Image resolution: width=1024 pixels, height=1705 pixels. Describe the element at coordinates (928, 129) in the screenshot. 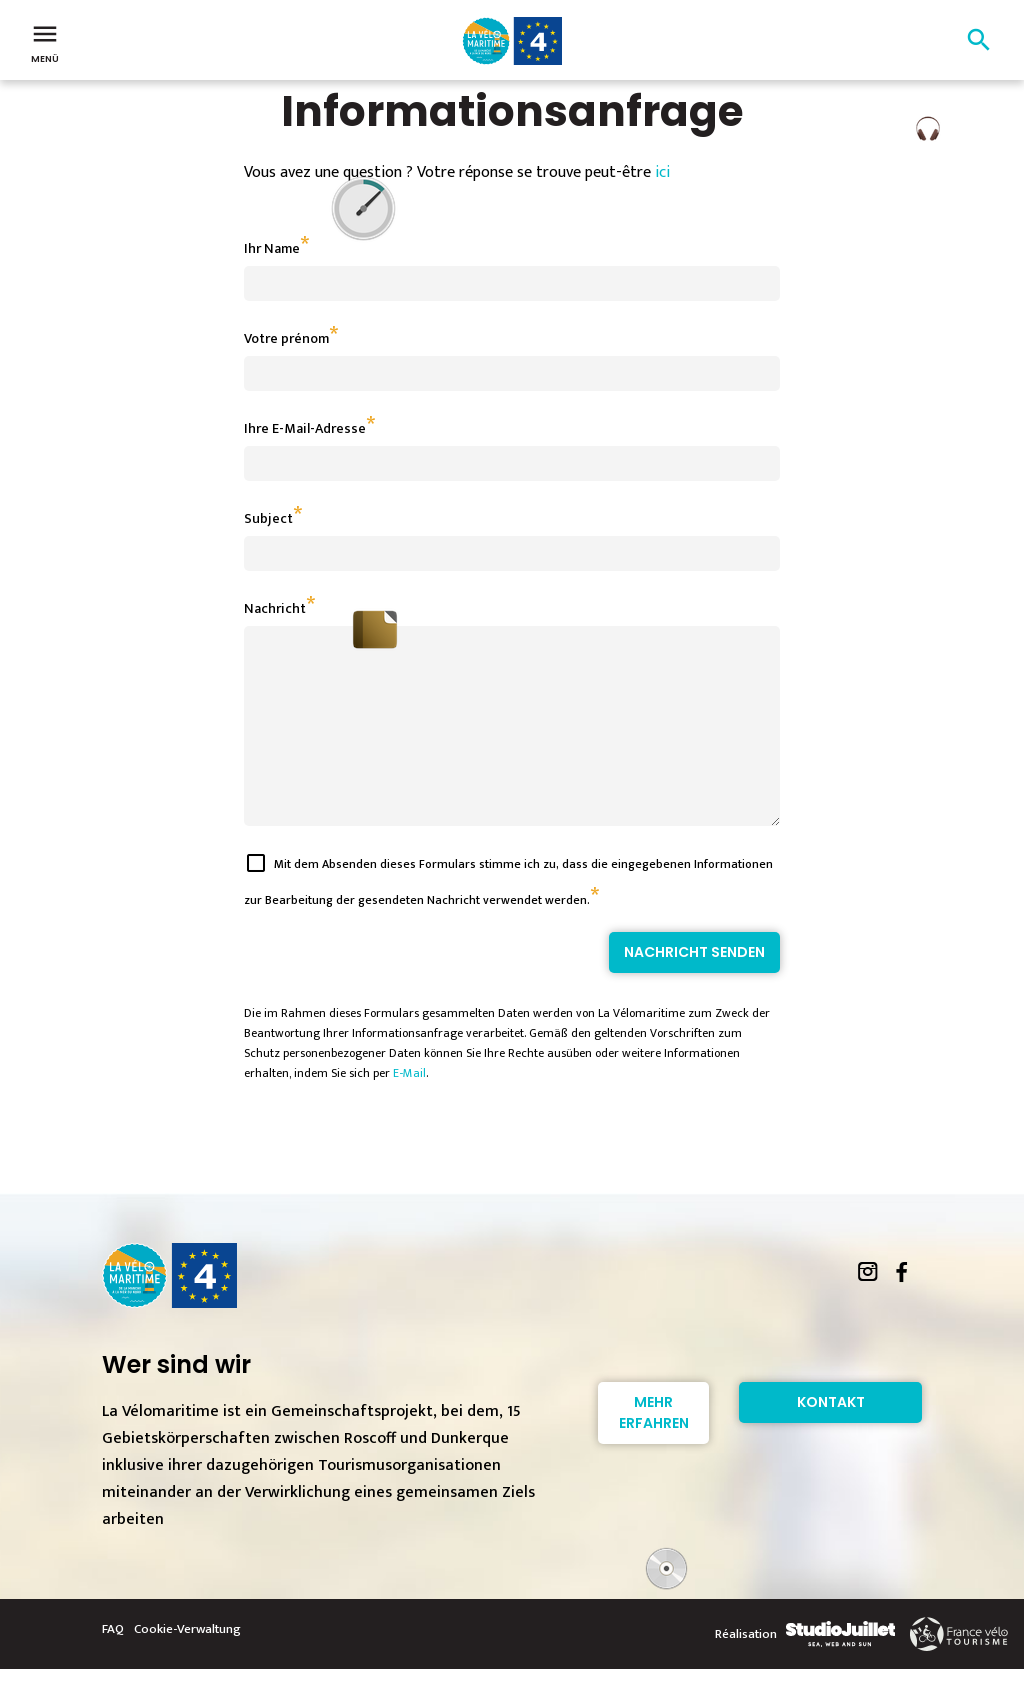

I see `connect bluetooth headphones` at that location.